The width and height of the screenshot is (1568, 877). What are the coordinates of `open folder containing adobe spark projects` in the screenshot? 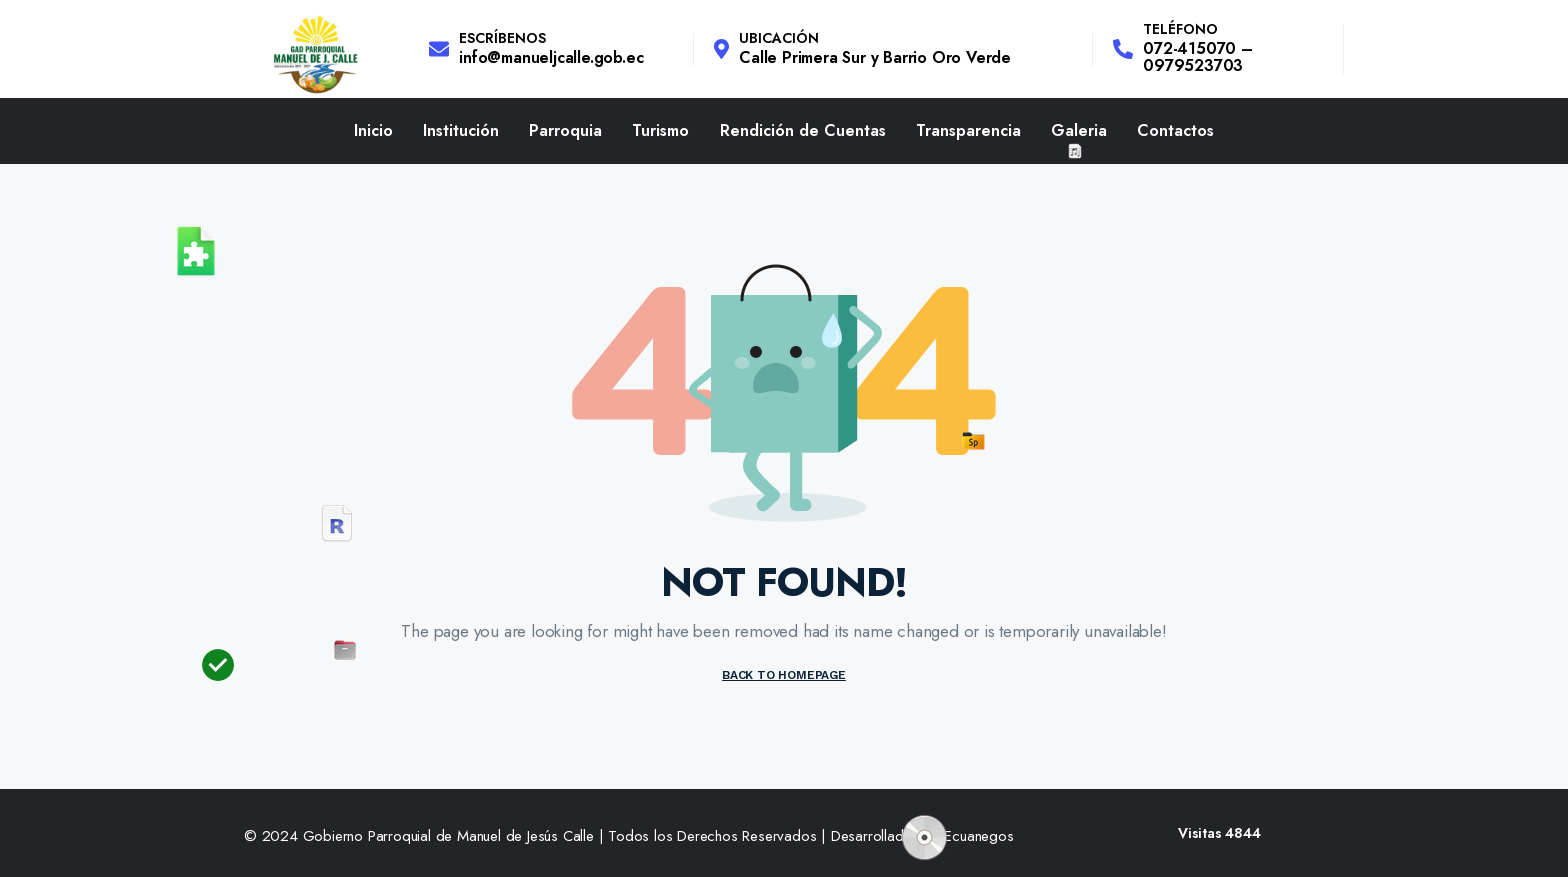 It's located at (973, 441).